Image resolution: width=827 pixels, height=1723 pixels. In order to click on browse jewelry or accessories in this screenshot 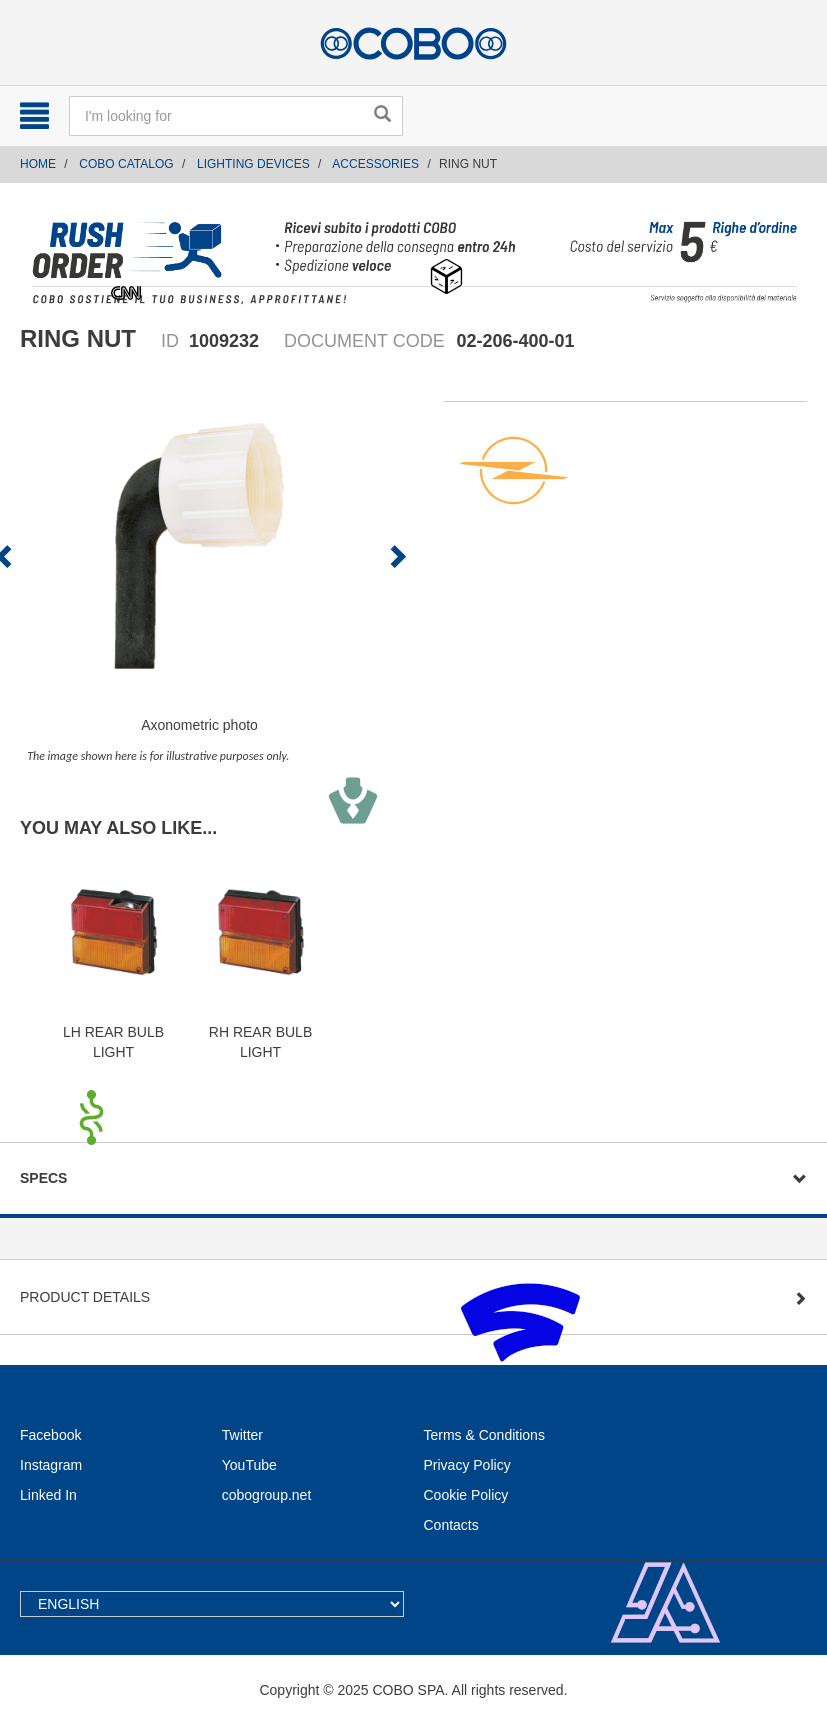, I will do `click(353, 802)`.